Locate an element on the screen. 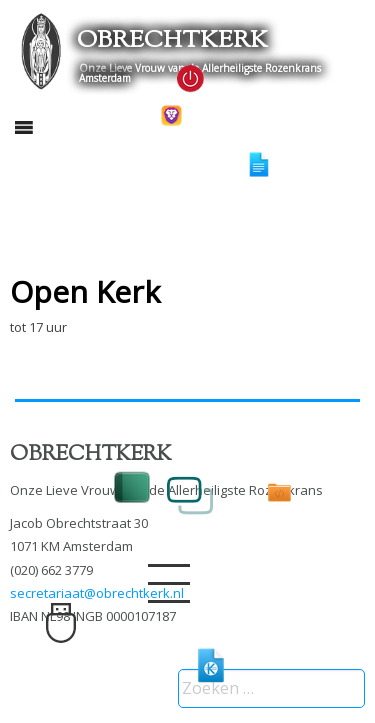  view or manage session properties is located at coordinates (190, 497).